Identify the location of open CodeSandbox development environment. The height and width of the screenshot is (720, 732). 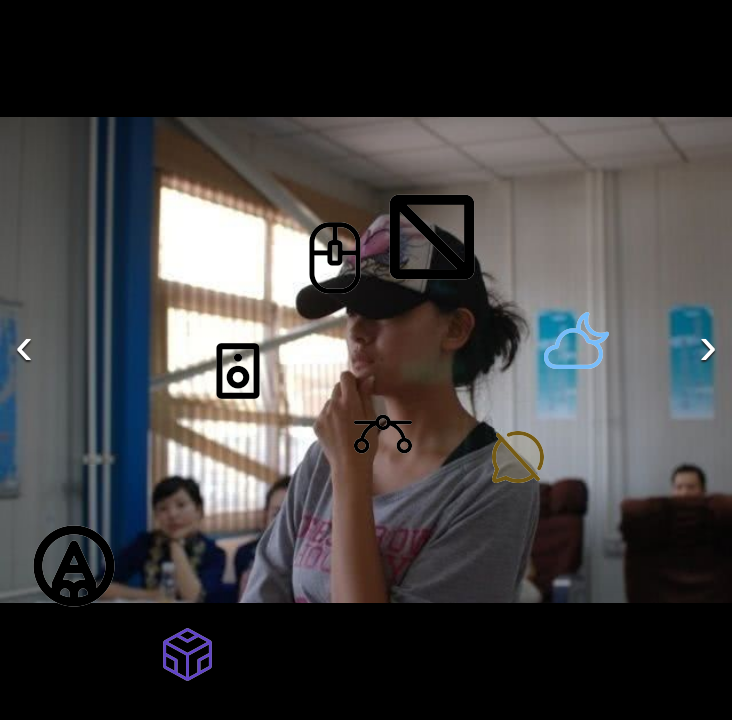
(187, 654).